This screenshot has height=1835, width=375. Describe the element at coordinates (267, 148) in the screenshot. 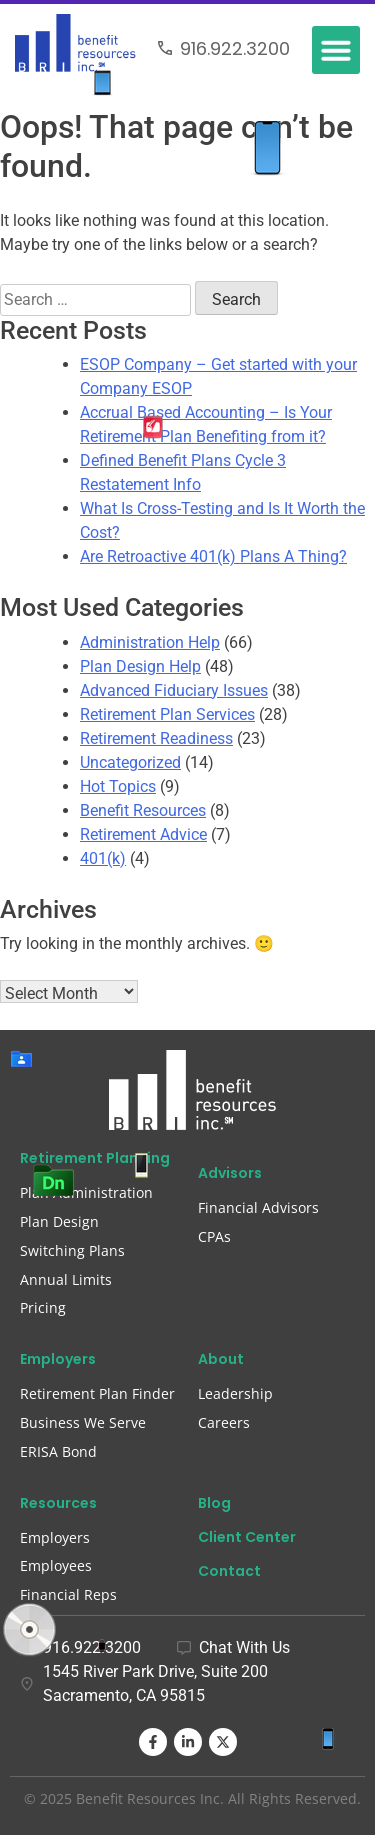

I see `iPhone 13 Pro device icon` at that location.